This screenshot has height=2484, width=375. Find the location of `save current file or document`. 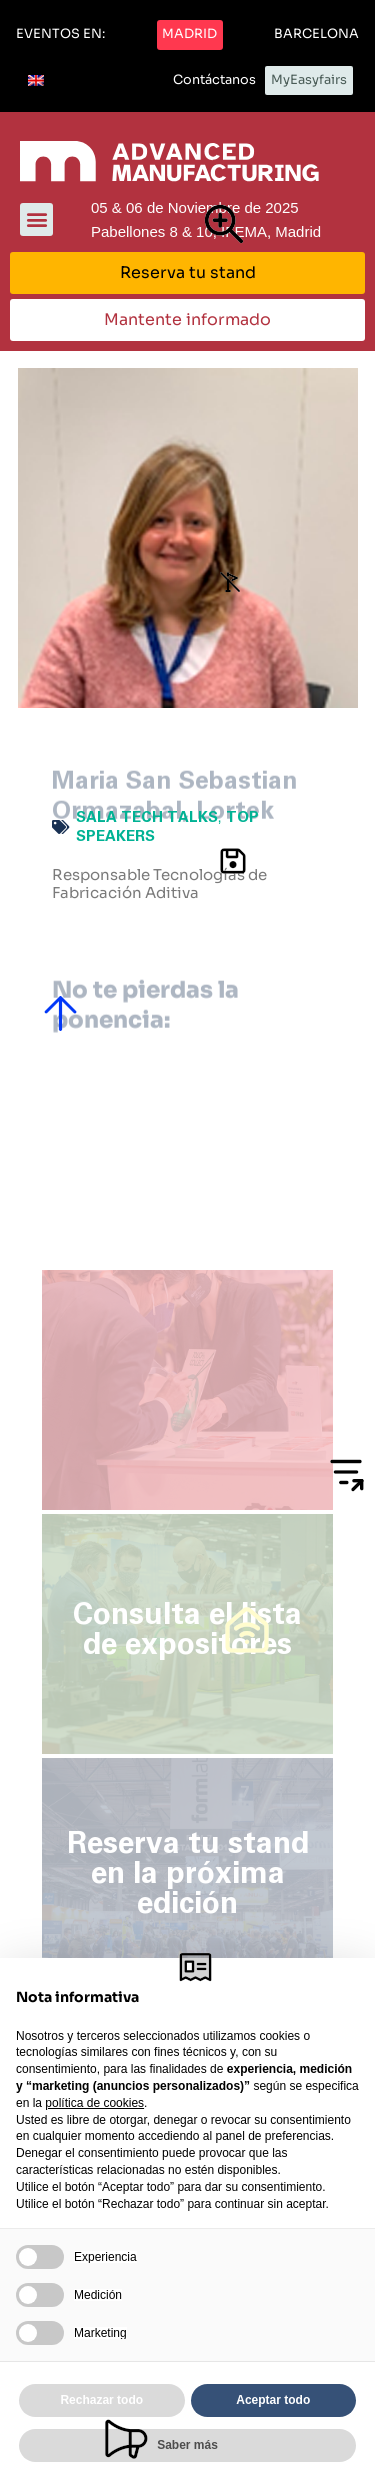

save current file or document is located at coordinates (233, 861).